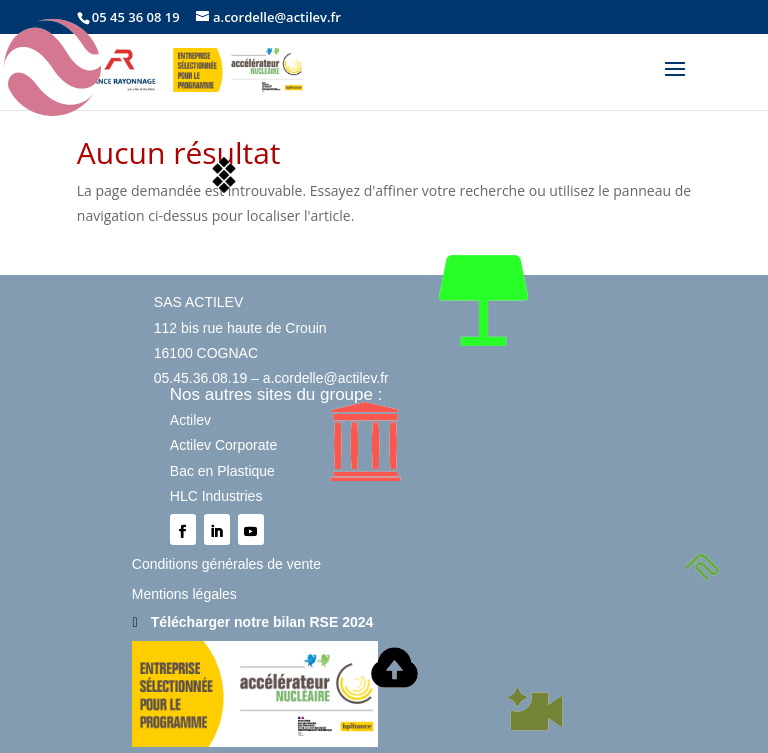 The image size is (768, 753). What do you see at coordinates (702, 567) in the screenshot?
I see `rumahweb company logo` at bounding box center [702, 567].